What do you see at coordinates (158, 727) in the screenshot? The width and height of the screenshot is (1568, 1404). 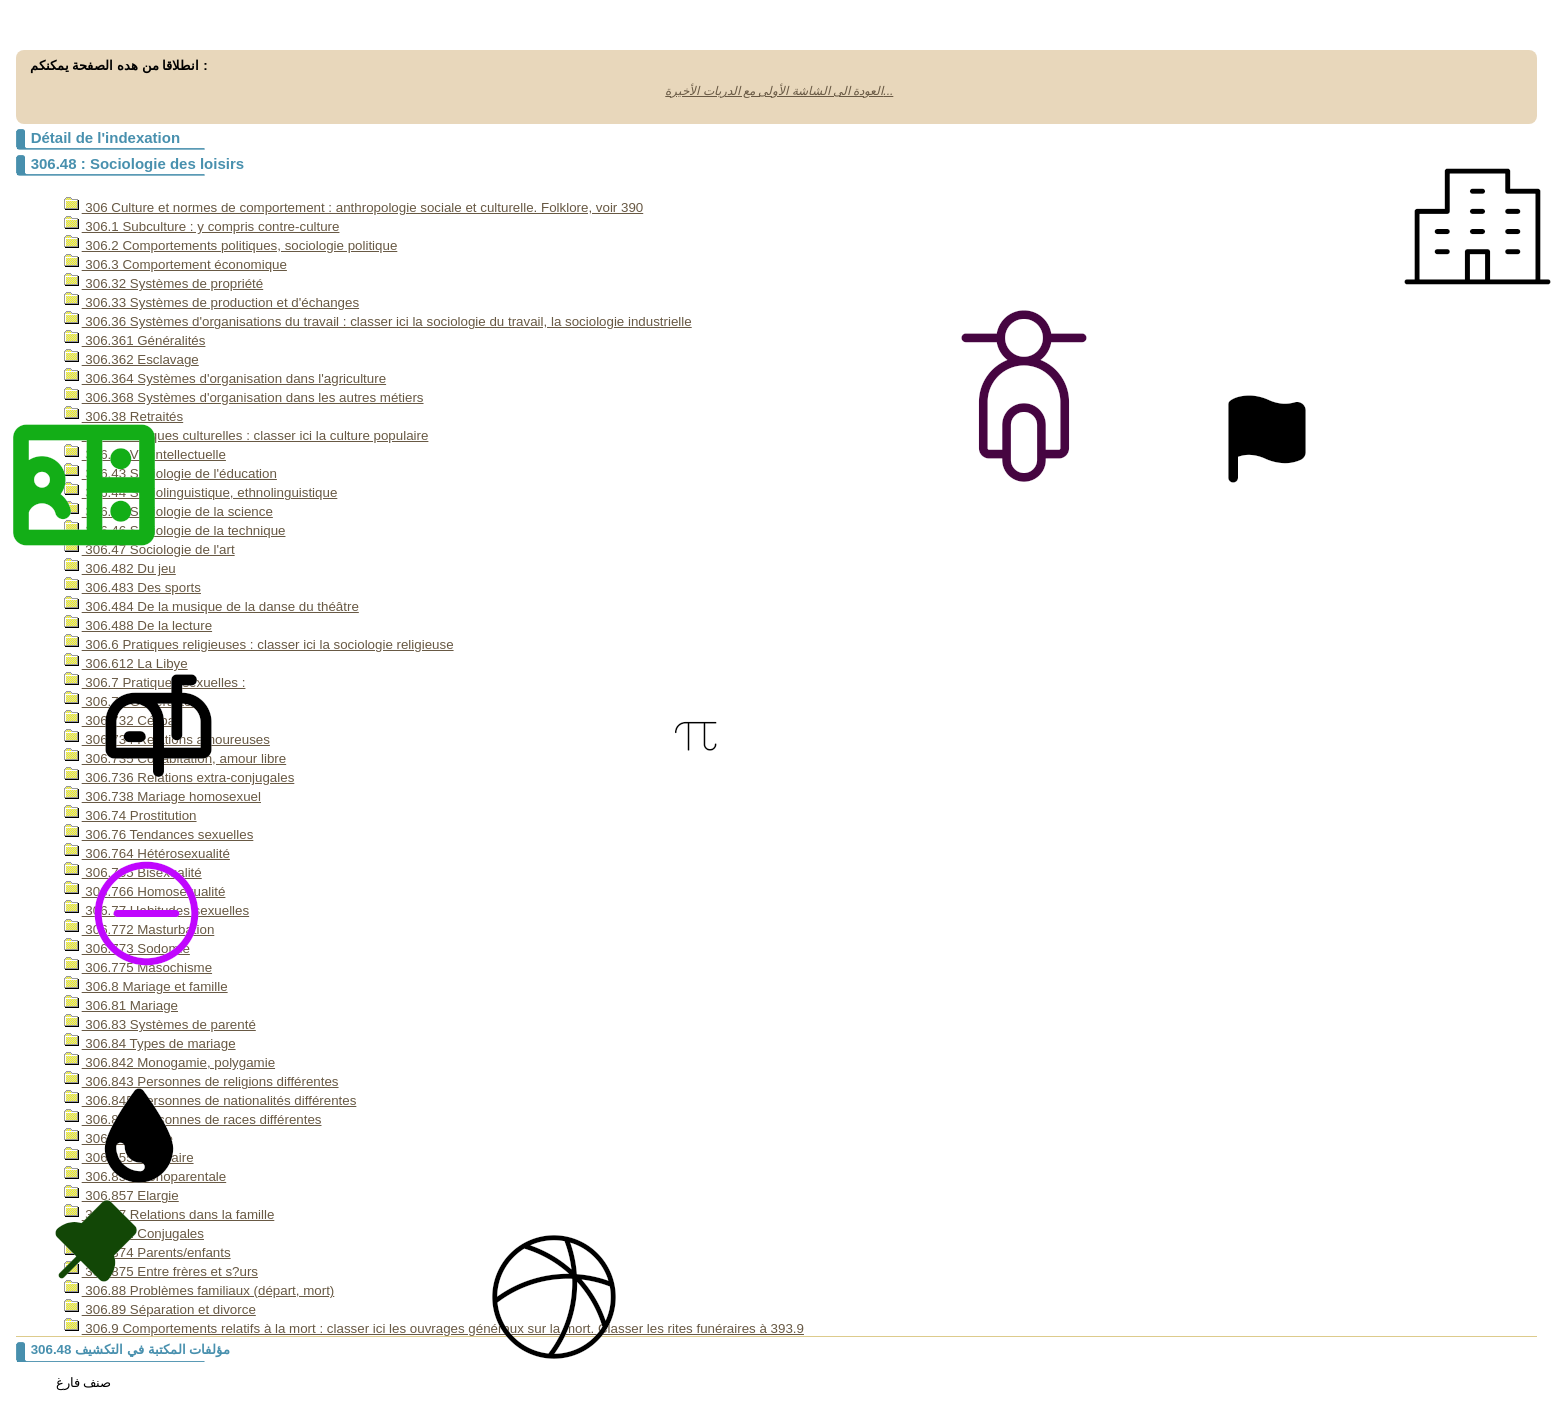 I see `access your mailbox or inbox` at bounding box center [158, 727].